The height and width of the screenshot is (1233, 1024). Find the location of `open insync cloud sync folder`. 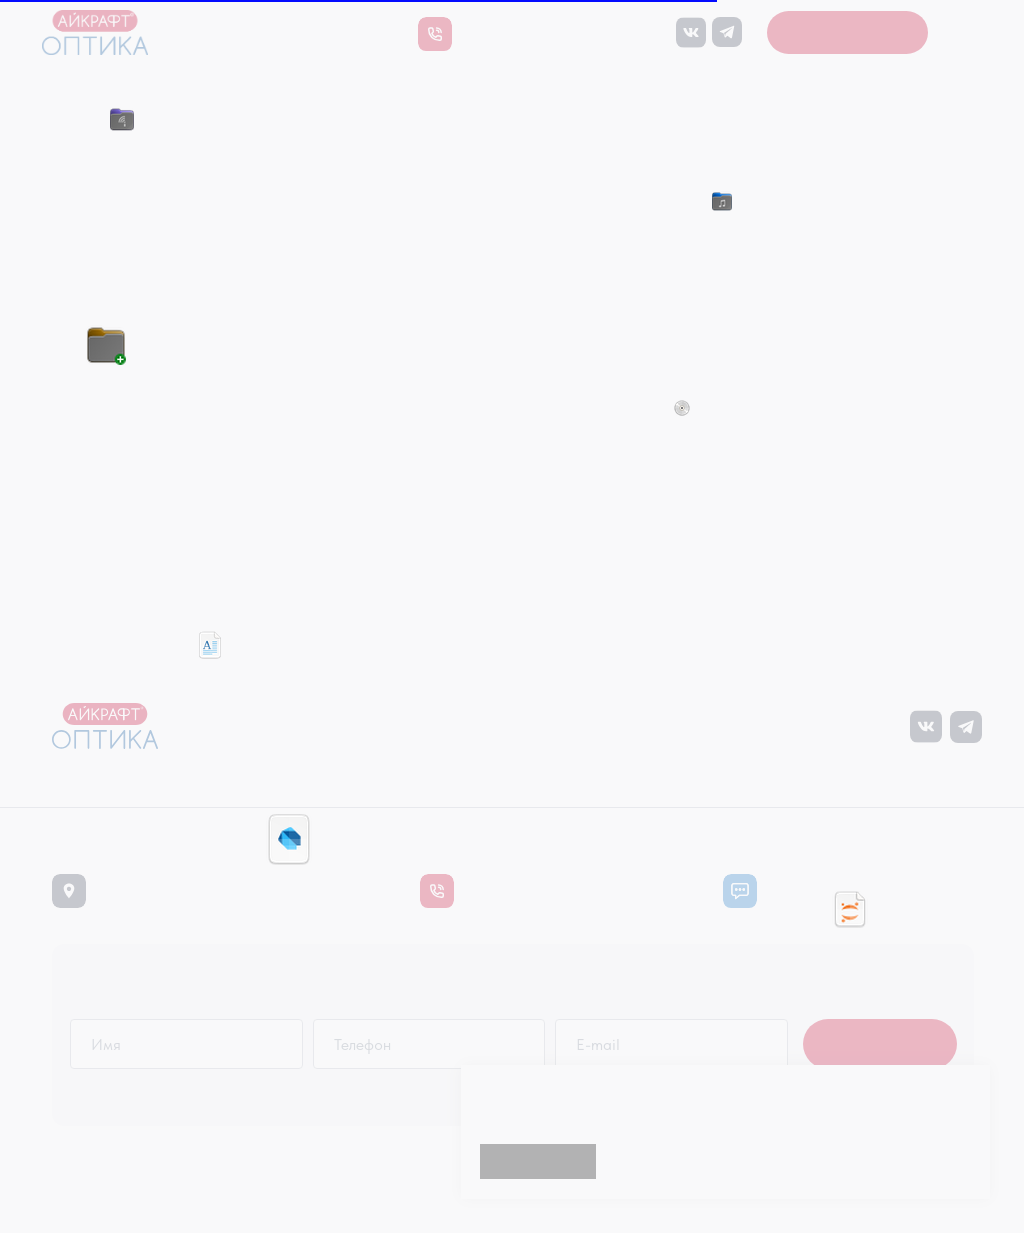

open insync cloud sync folder is located at coordinates (122, 119).